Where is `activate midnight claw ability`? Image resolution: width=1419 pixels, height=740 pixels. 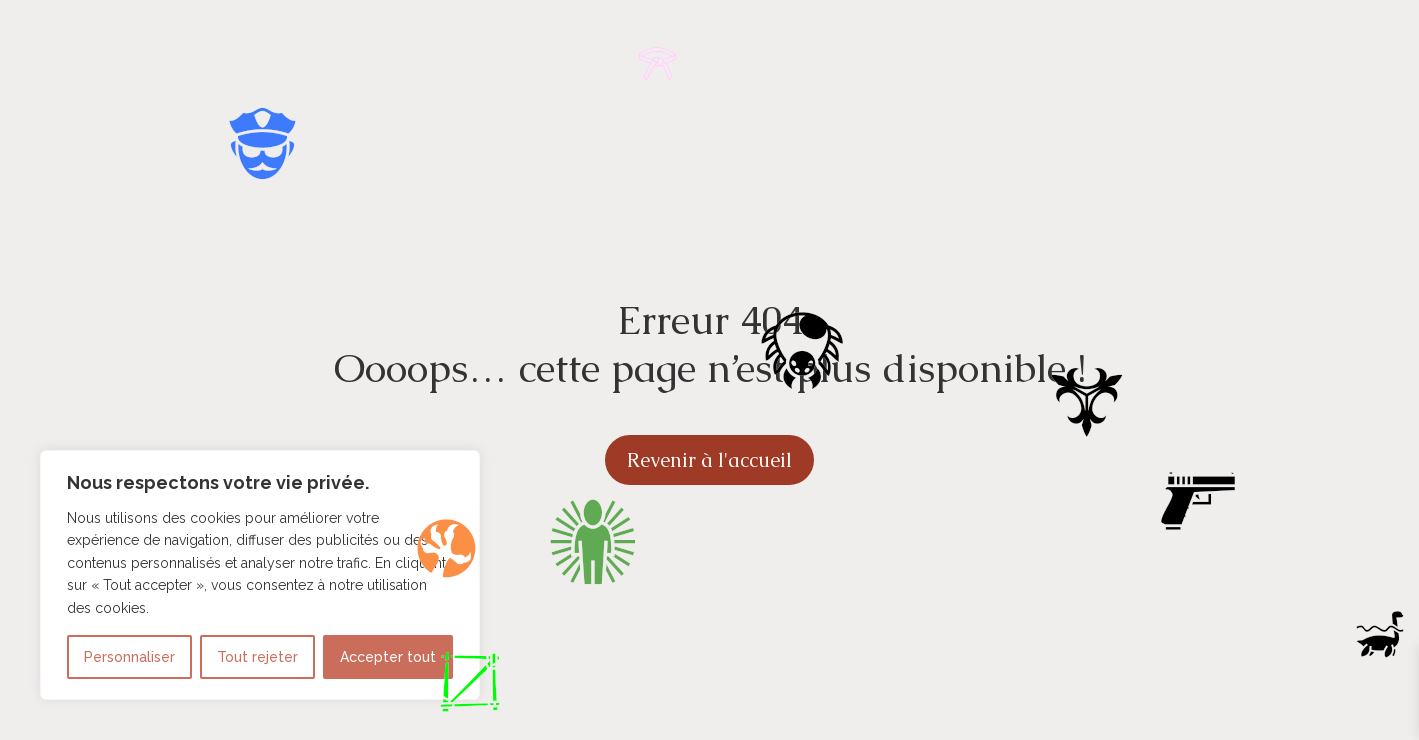 activate midnight claw ability is located at coordinates (446, 548).